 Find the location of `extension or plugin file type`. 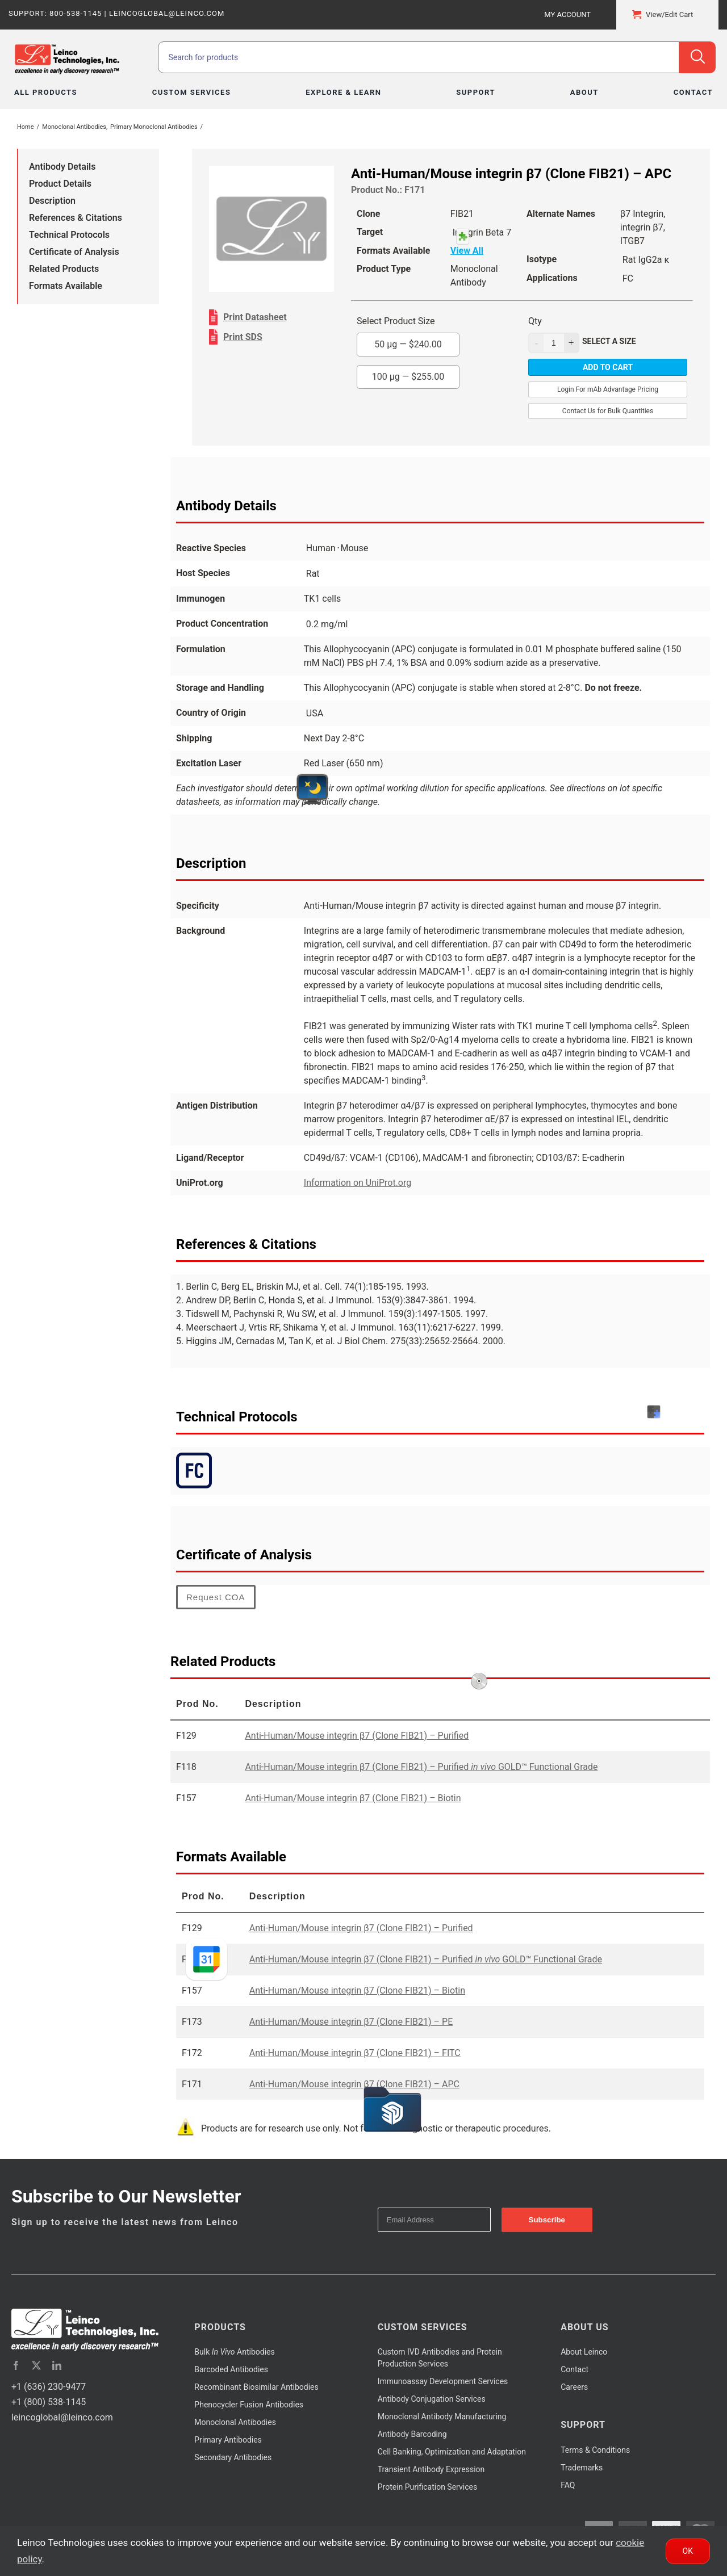

extension or plugin file type is located at coordinates (462, 236).